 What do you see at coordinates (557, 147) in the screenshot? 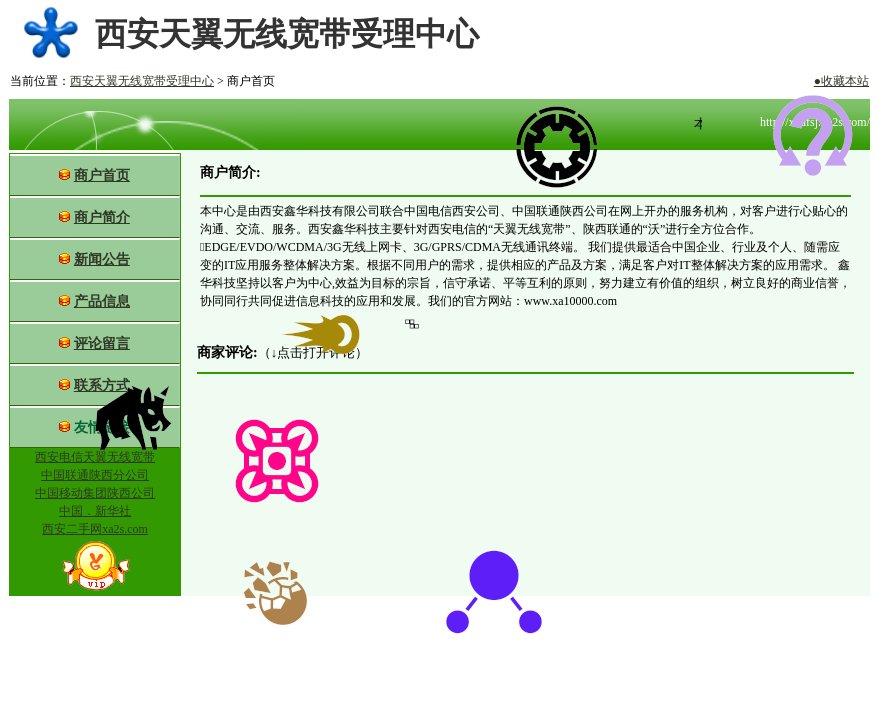
I see `access security settings` at bounding box center [557, 147].